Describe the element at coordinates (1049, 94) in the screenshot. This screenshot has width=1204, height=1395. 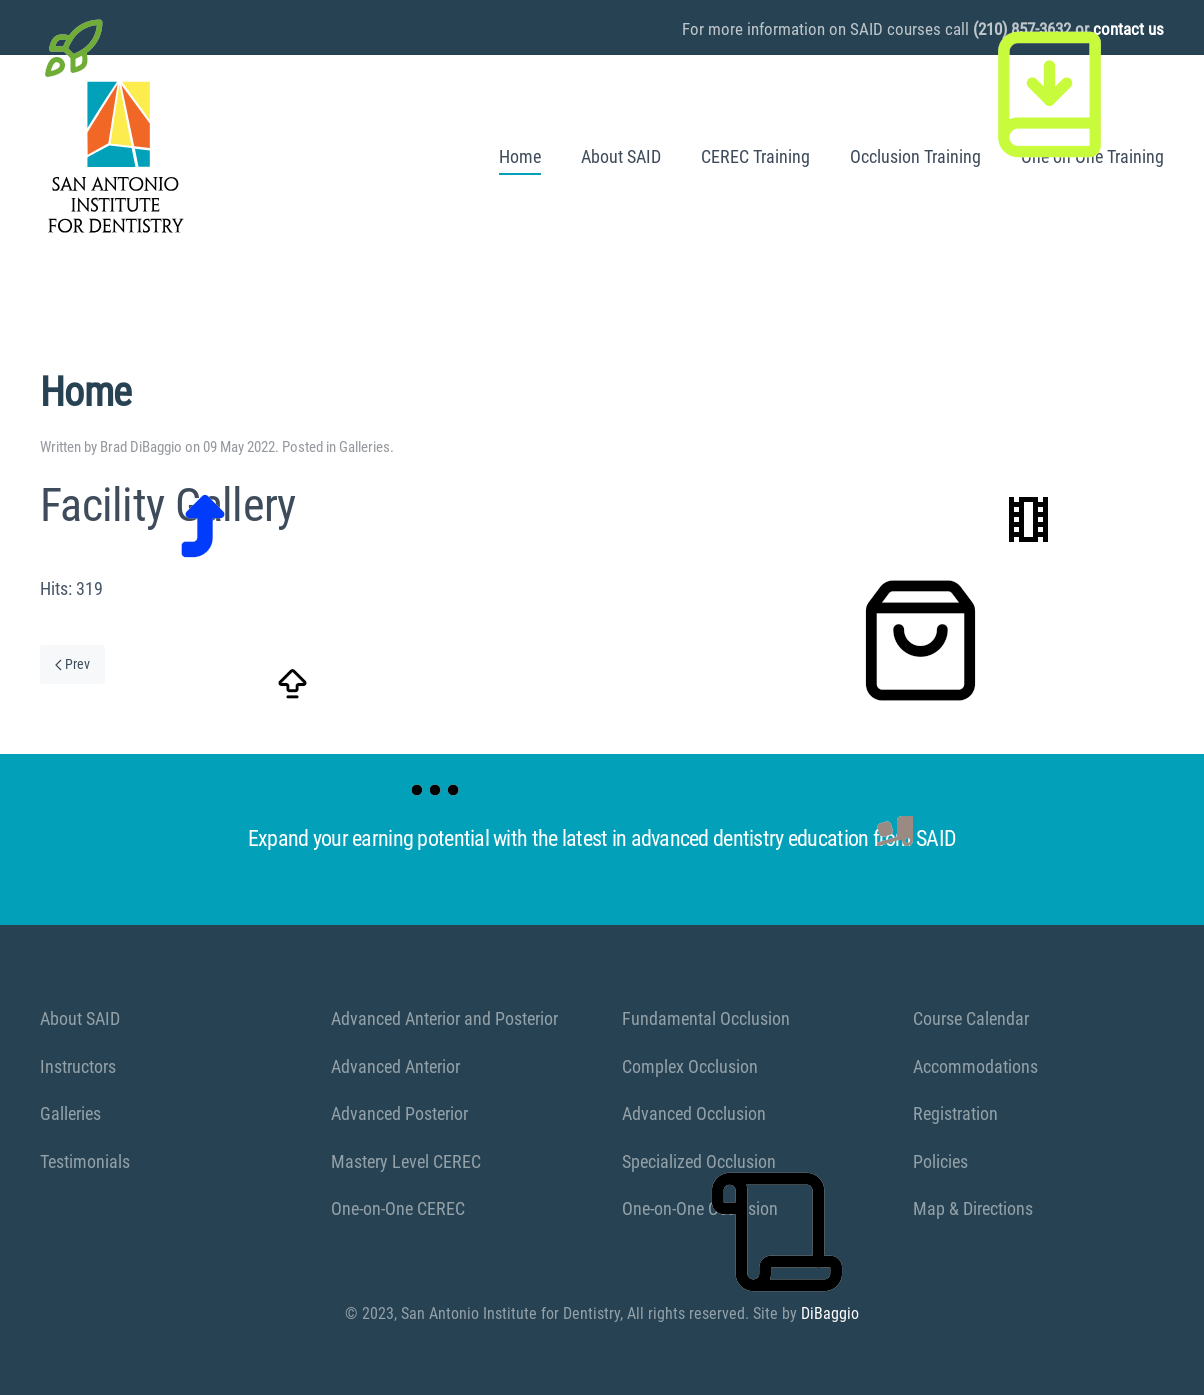
I see `download a book or ebook` at that location.